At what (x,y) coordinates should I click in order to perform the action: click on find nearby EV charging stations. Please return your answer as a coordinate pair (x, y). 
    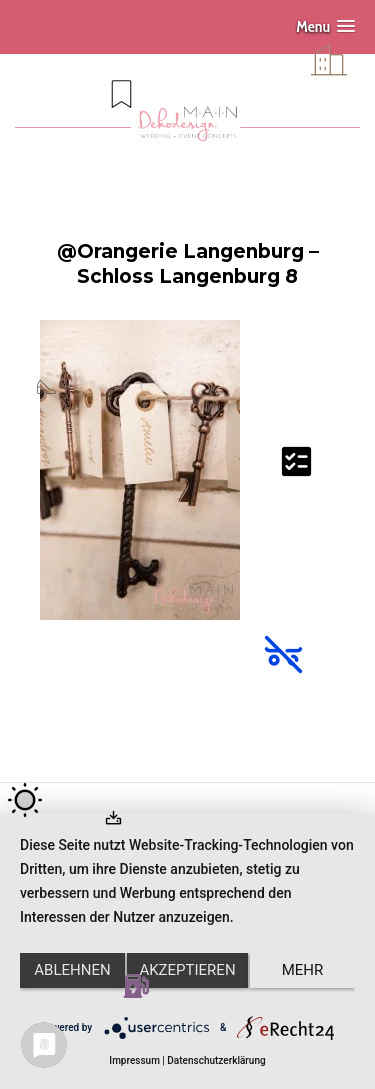
    Looking at the image, I should click on (137, 986).